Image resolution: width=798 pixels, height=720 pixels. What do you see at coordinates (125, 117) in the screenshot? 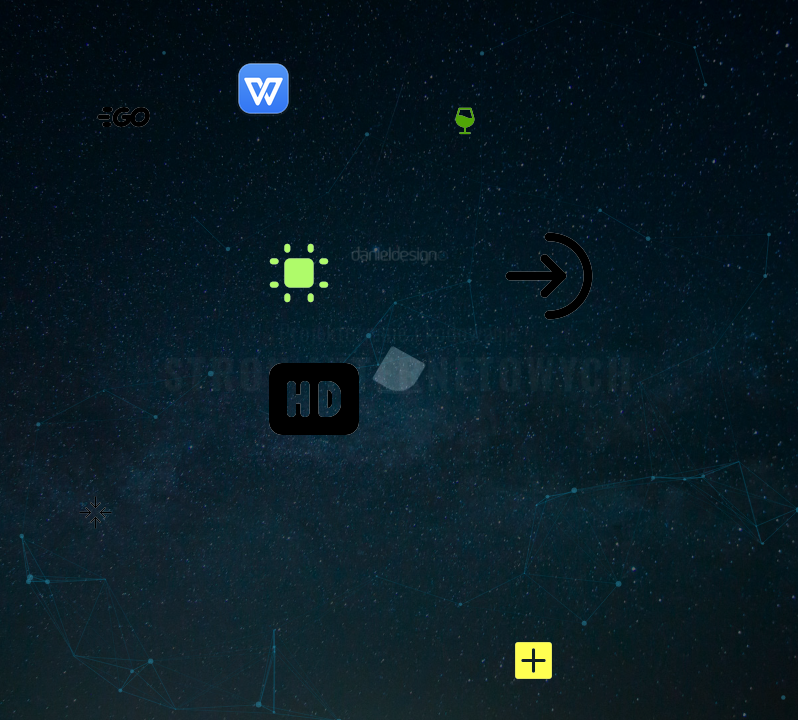
I see `go programming language logo` at bounding box center [125, 117].